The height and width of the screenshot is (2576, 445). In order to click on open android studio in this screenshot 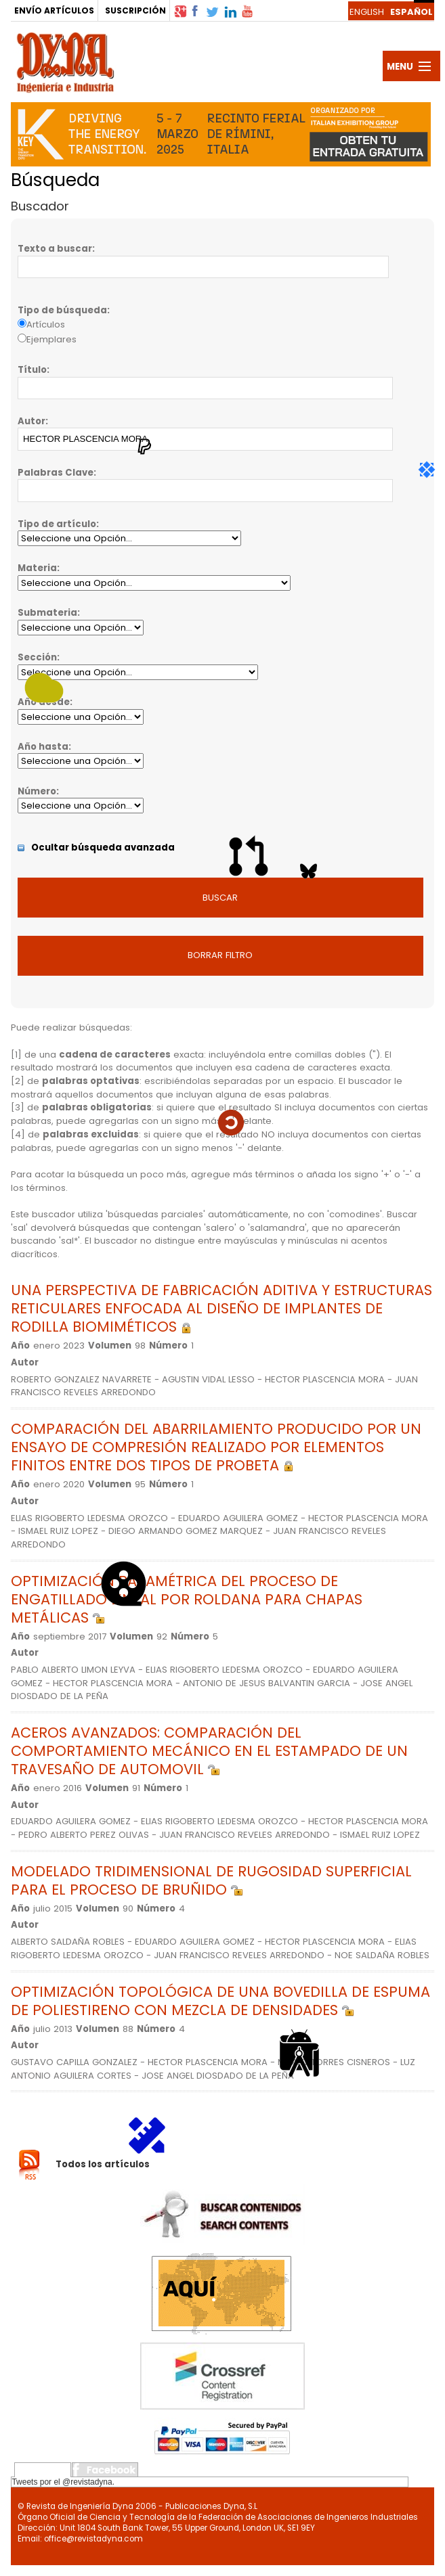, I will do `click(299, 2053)`.